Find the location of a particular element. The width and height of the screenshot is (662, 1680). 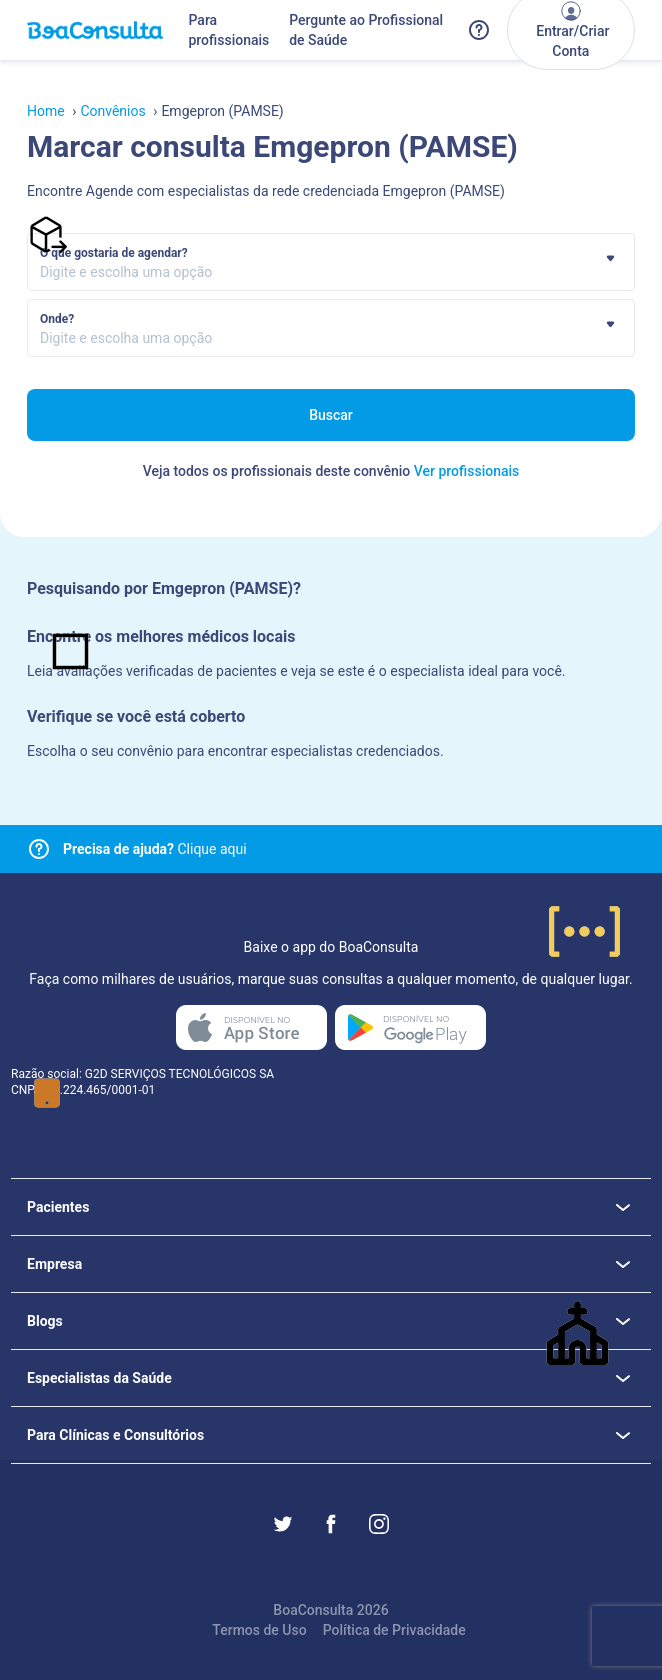

wrap selected code with a snippet or block is located at coordinates (584, 931).